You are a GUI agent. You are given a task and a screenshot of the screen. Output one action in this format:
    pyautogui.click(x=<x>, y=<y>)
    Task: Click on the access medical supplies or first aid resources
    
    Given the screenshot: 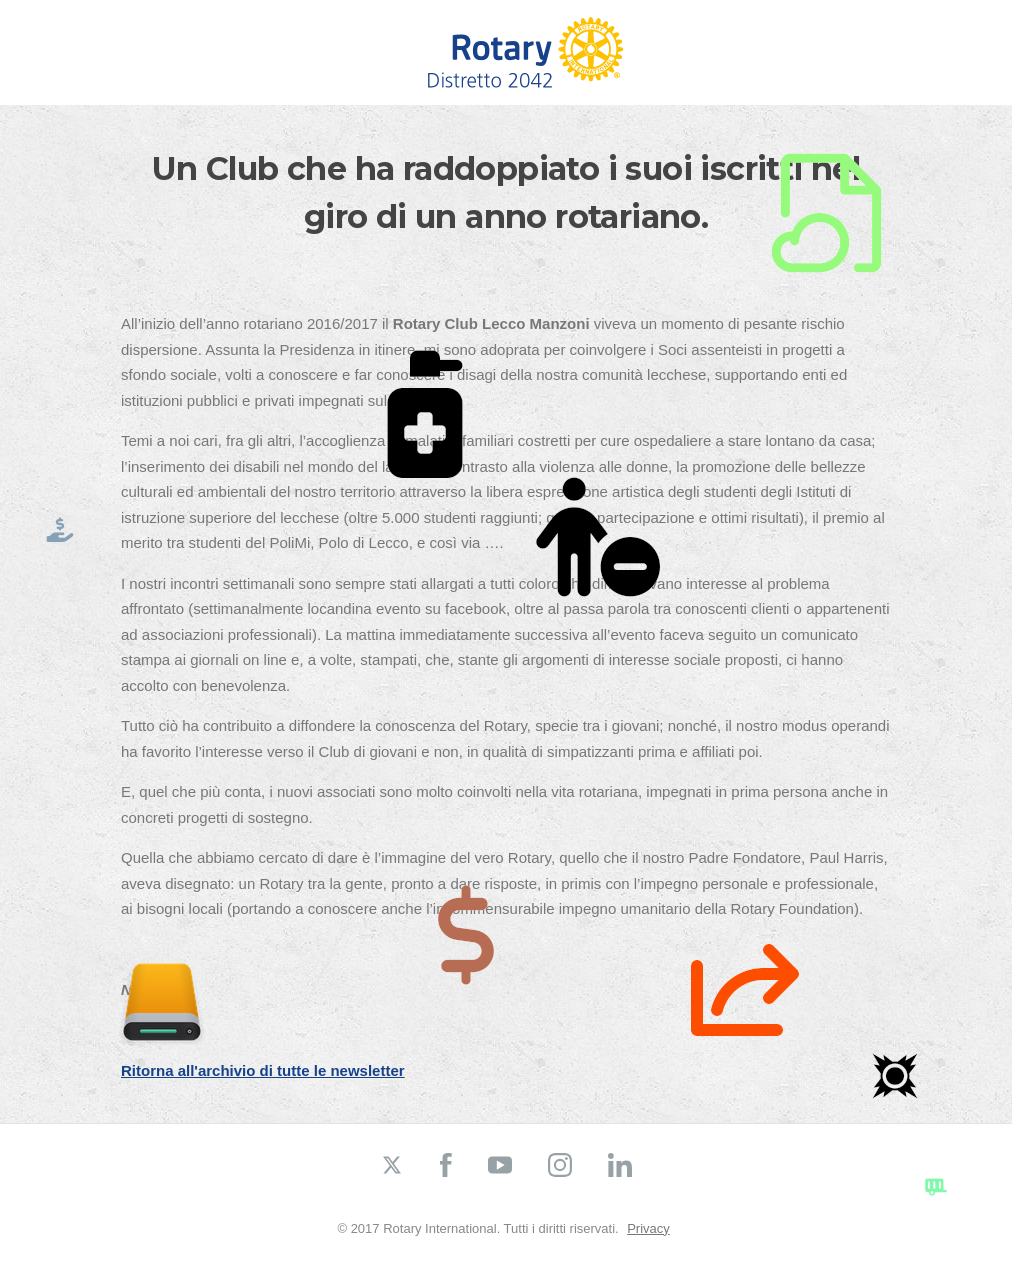 What is the action you would take?
    pyautogui.click(x=425, y=418)
    